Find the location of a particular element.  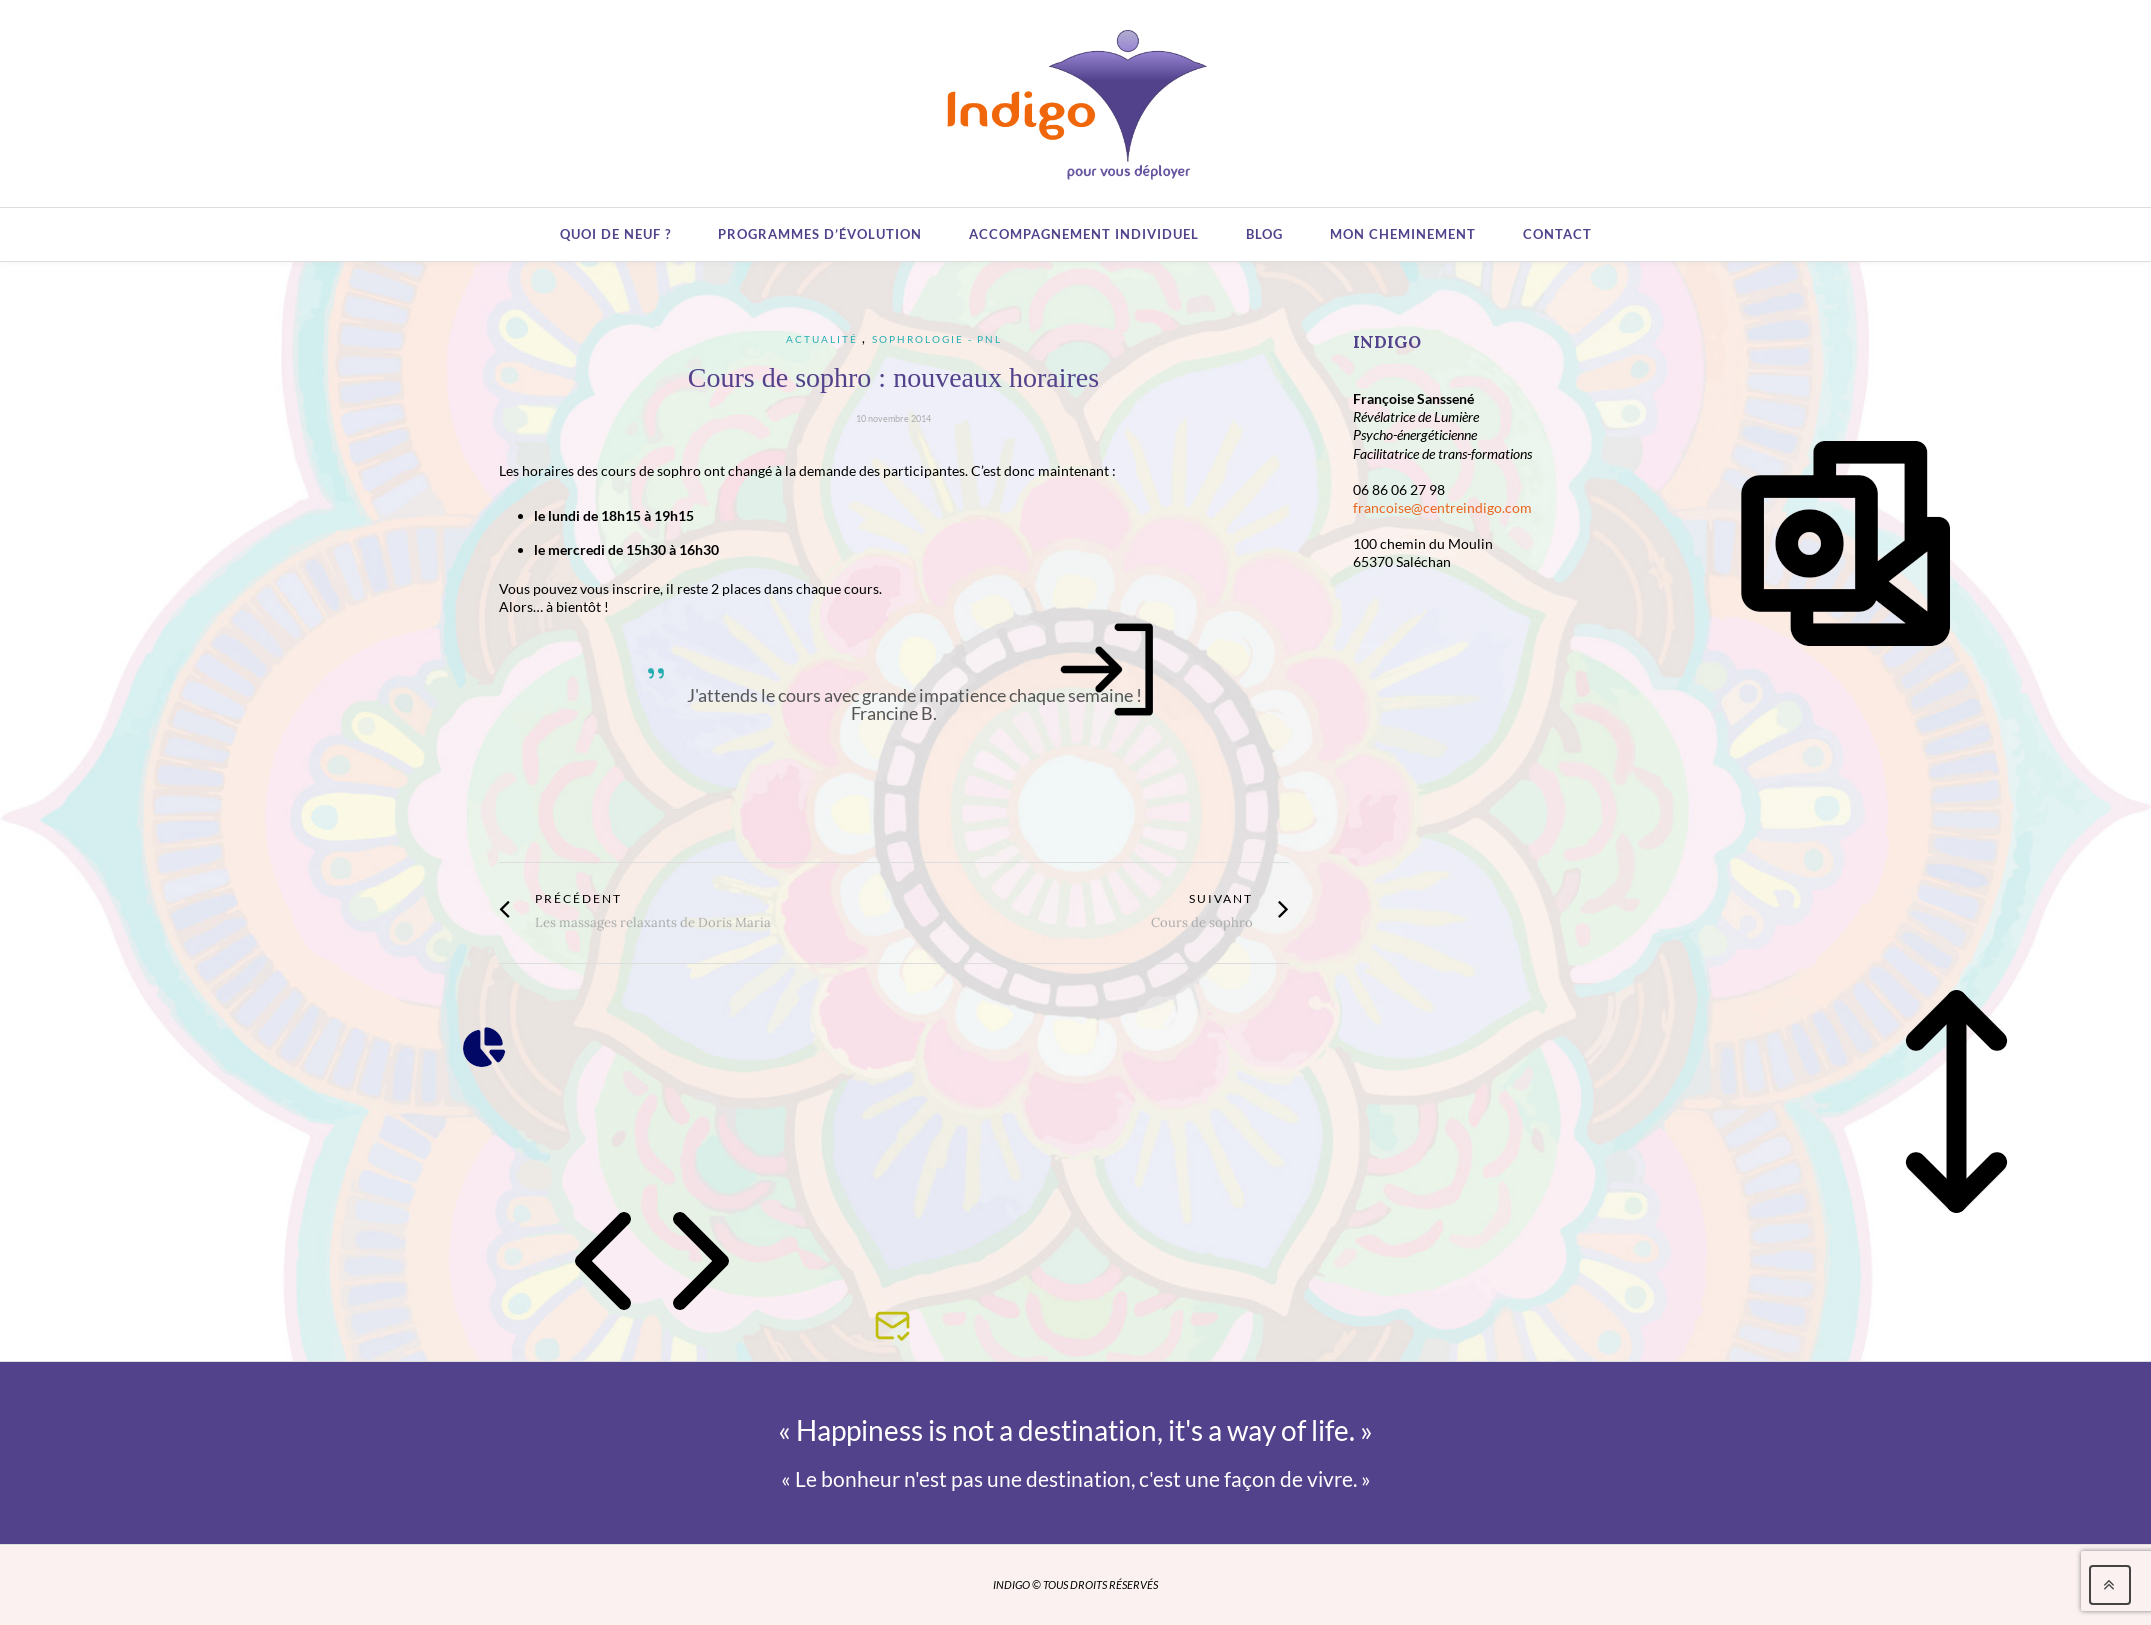

view or edit source code is located at coordinates (652, 1261).